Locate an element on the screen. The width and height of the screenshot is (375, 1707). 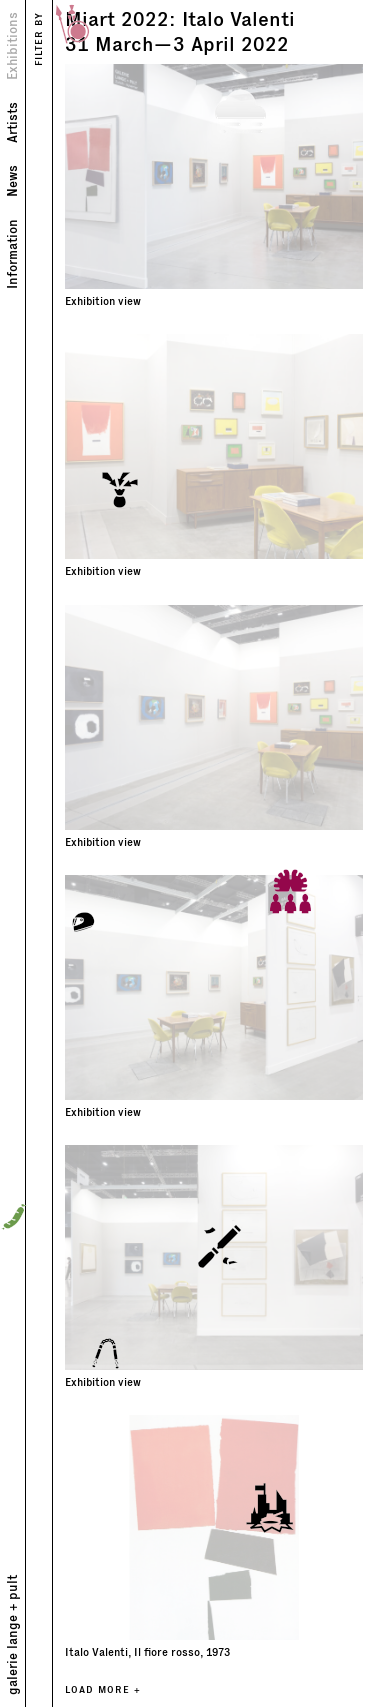
select nunchaku weapon in game inventory is located at coordinates (105, 1353).